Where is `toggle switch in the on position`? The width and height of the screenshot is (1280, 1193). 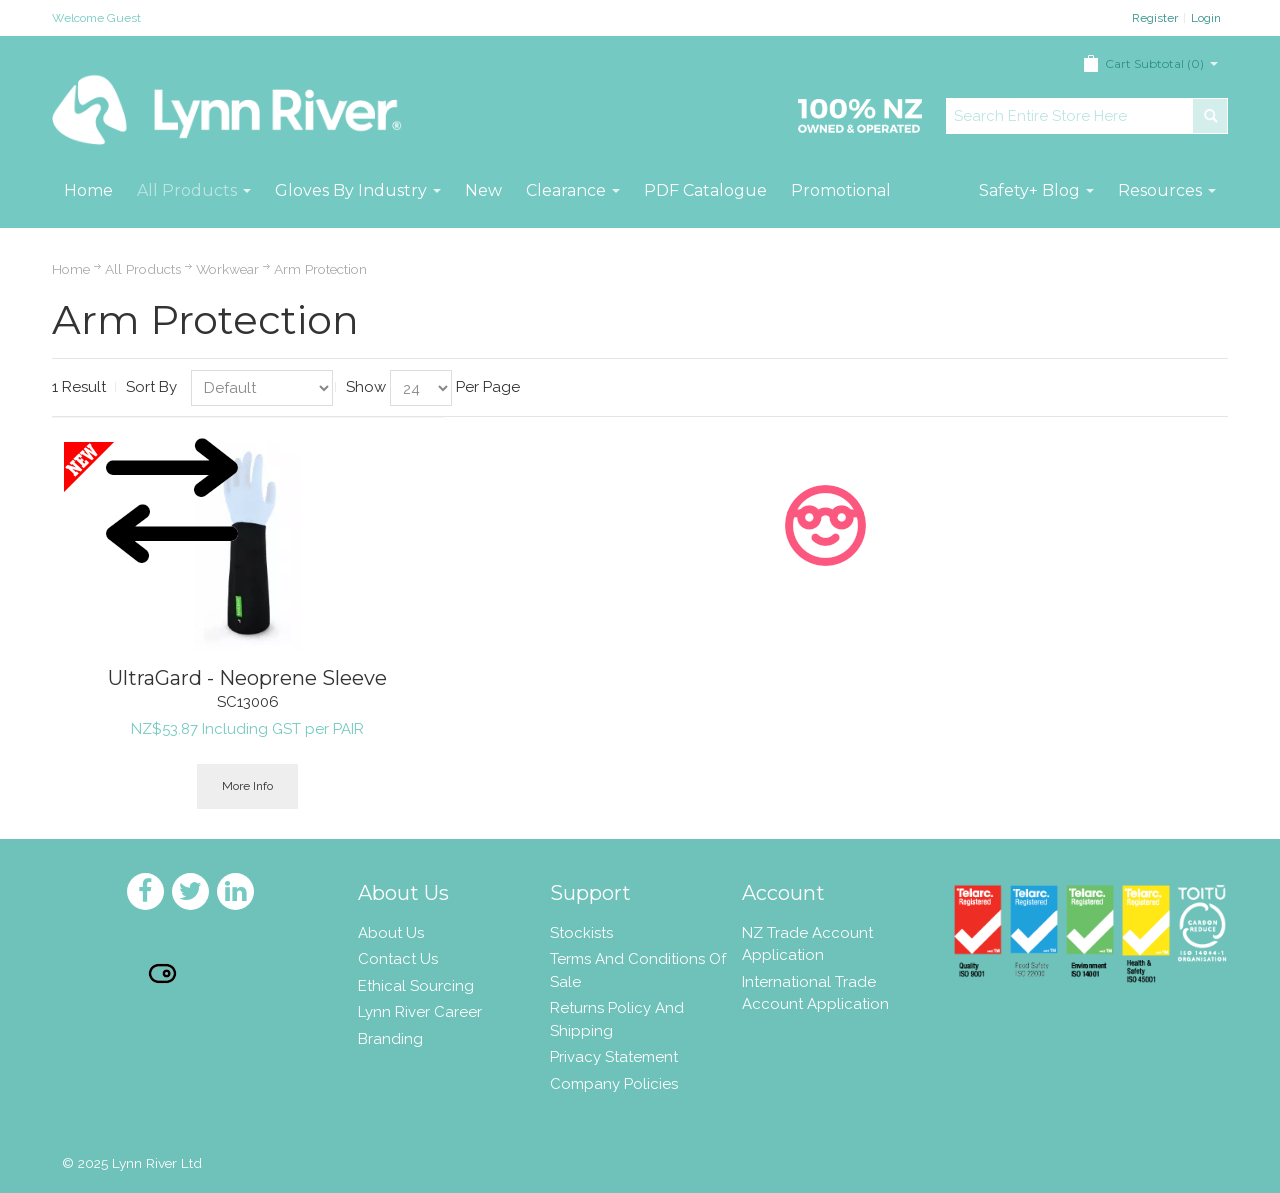 toggle switch in the on position is located at coordinates (162, 973).